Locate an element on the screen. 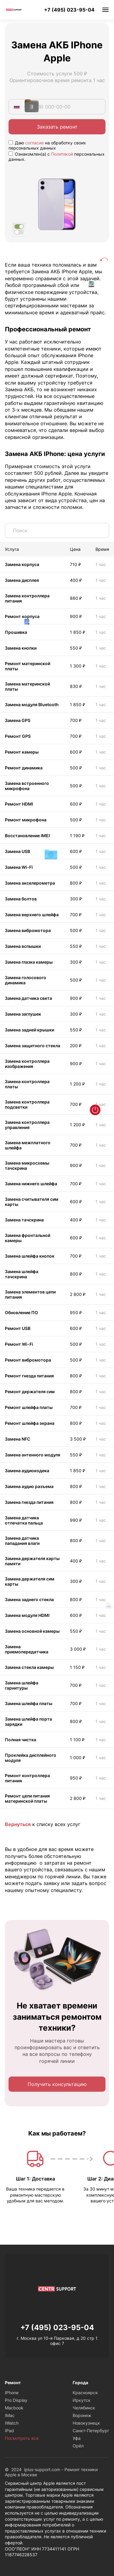 This screenshot has height=2576, width=114. open server applications folder is located at coordinates (51, 854).